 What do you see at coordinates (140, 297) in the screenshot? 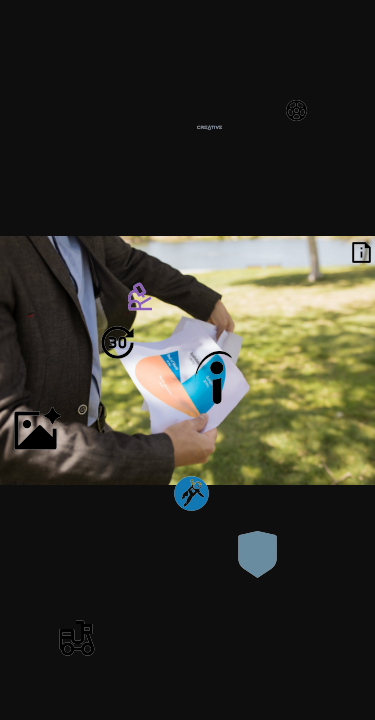
I see `access lab results or diagnostics` at bounding box center [140, 297].